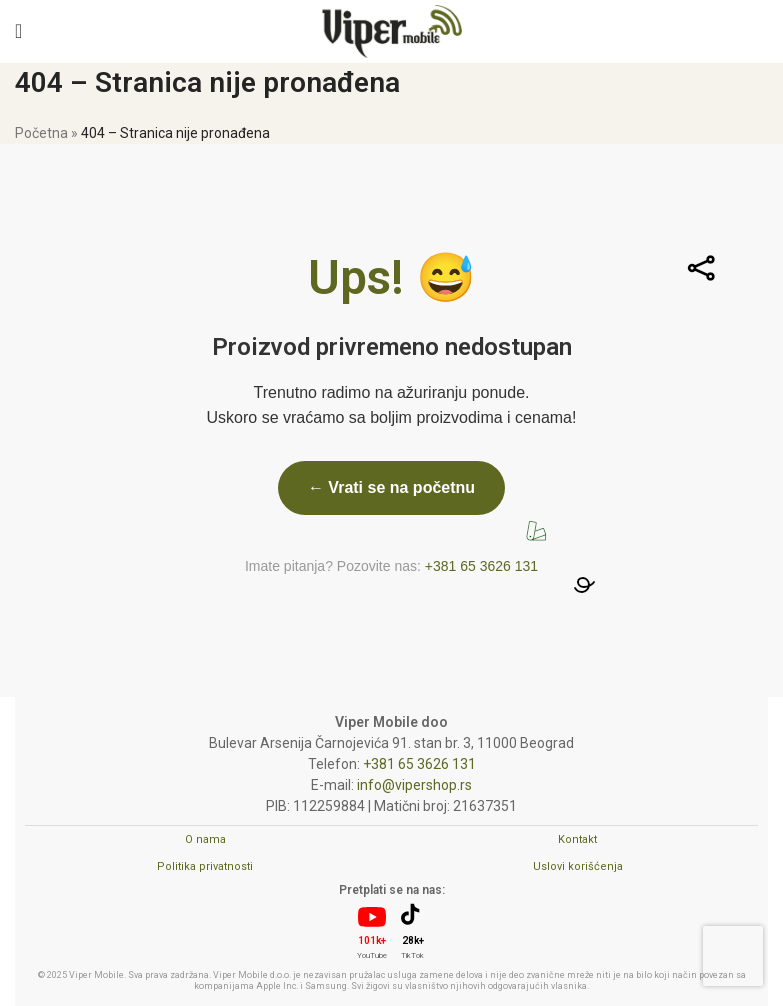  I want to click on access freehand drawing or annotation tools, so click(584, 585).